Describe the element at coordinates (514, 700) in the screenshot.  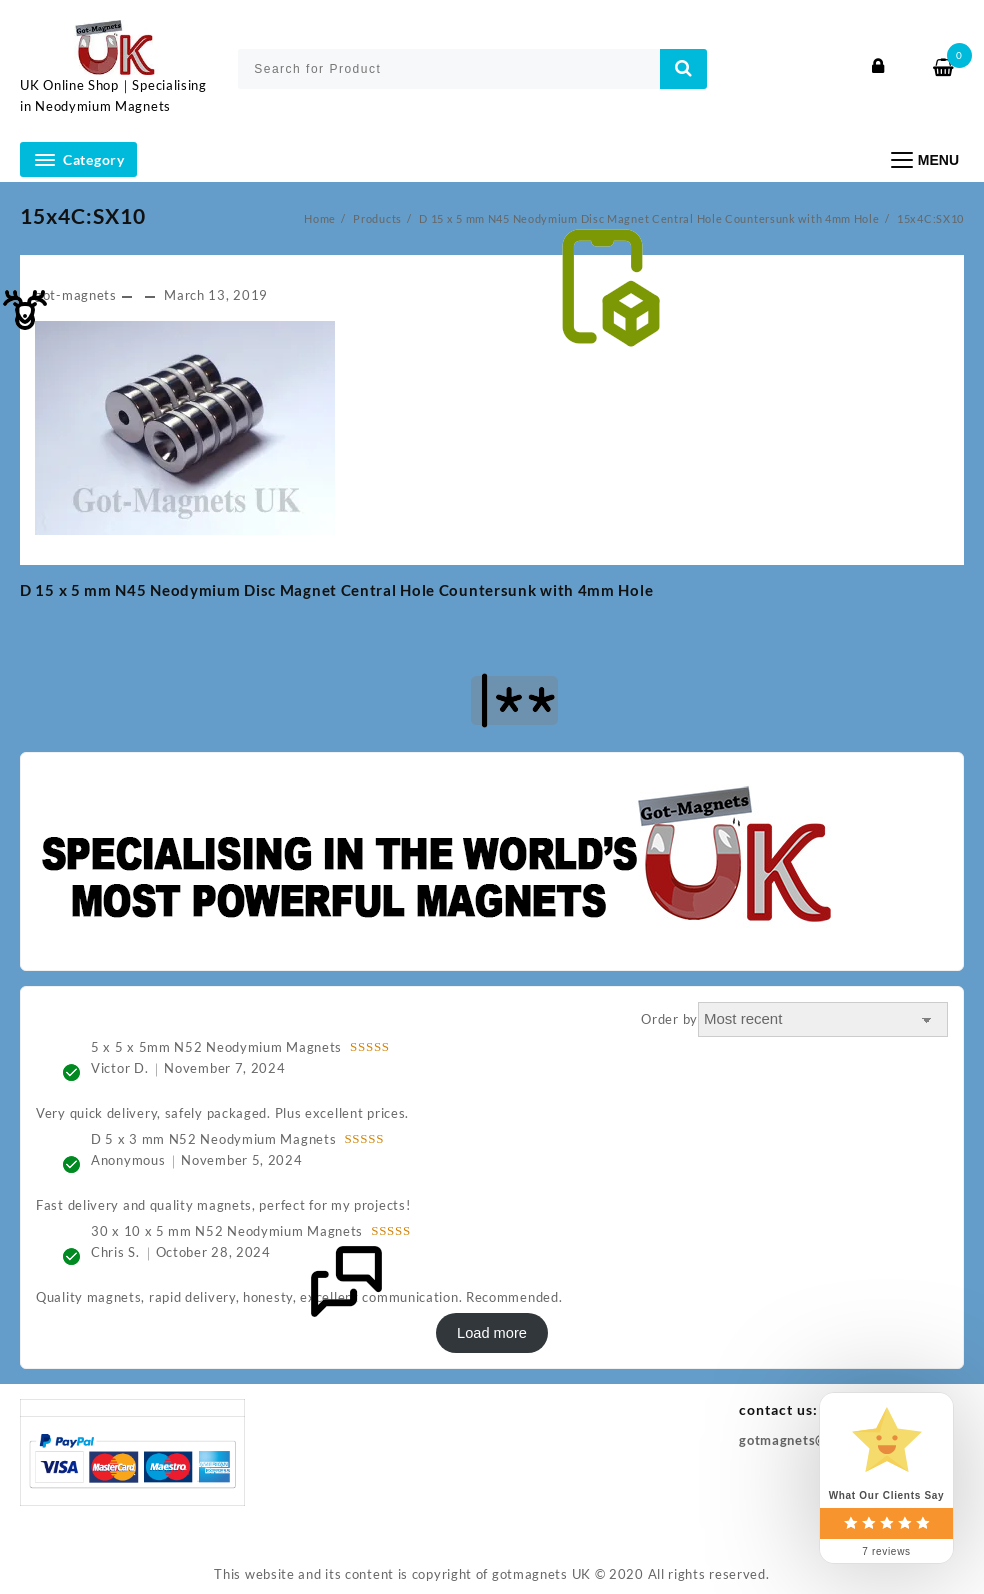
I see `enter or manage your password` at that location.